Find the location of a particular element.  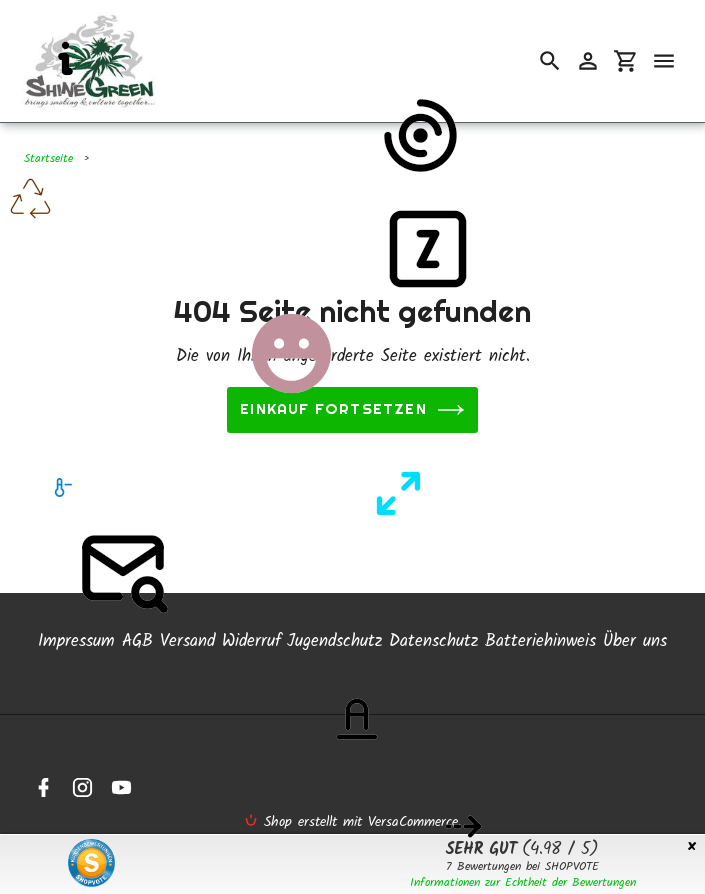

view radial chart or arc graph data is located at coordinates (420, 135).